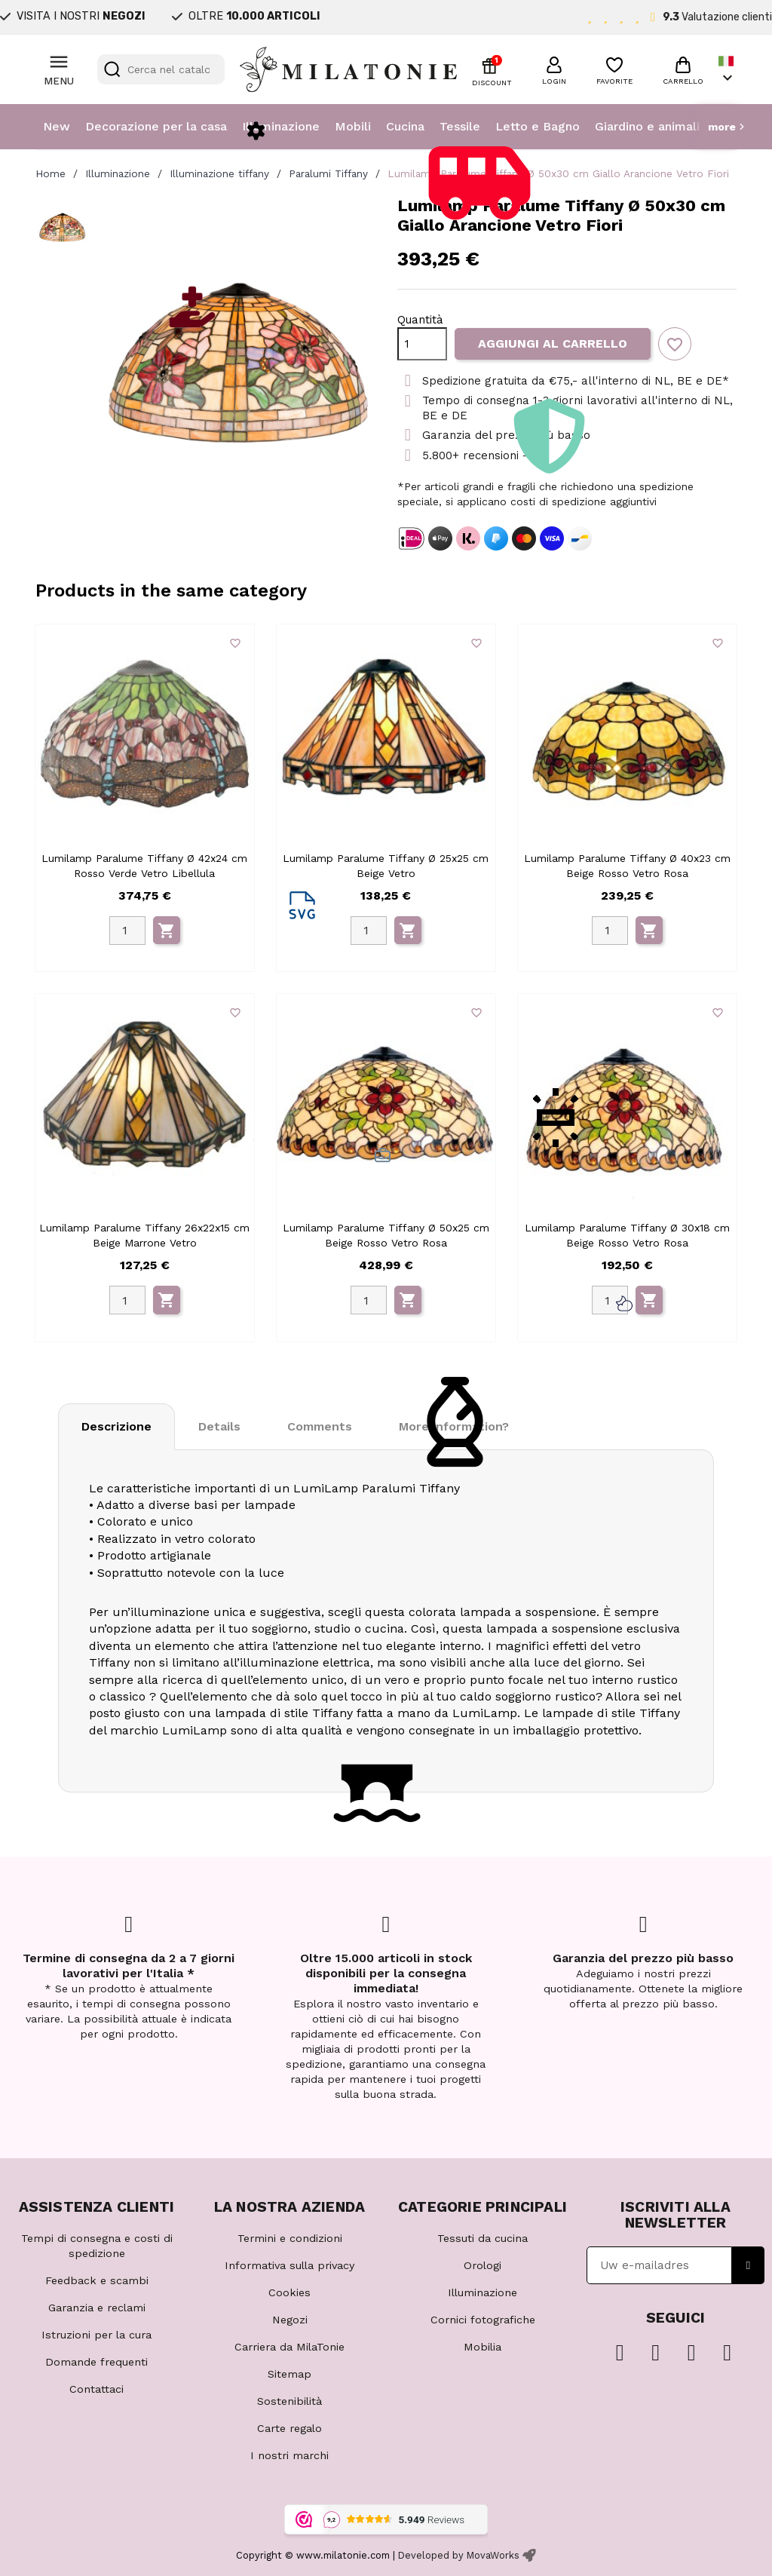 This screenshot has height=2576, width=772. I want to click on access shuttle or transportation services, so click(479, 180).